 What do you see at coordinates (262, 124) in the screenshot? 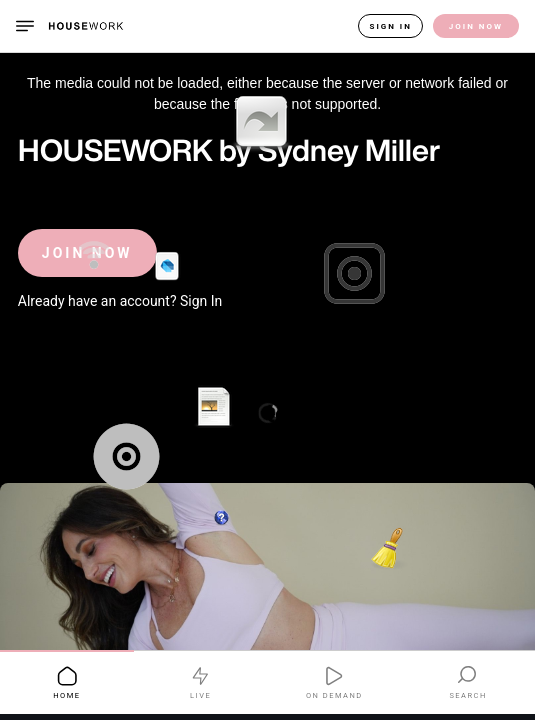
I see `indicates a symbolic link or shortcut to another file` at bounding box center [262, 124].